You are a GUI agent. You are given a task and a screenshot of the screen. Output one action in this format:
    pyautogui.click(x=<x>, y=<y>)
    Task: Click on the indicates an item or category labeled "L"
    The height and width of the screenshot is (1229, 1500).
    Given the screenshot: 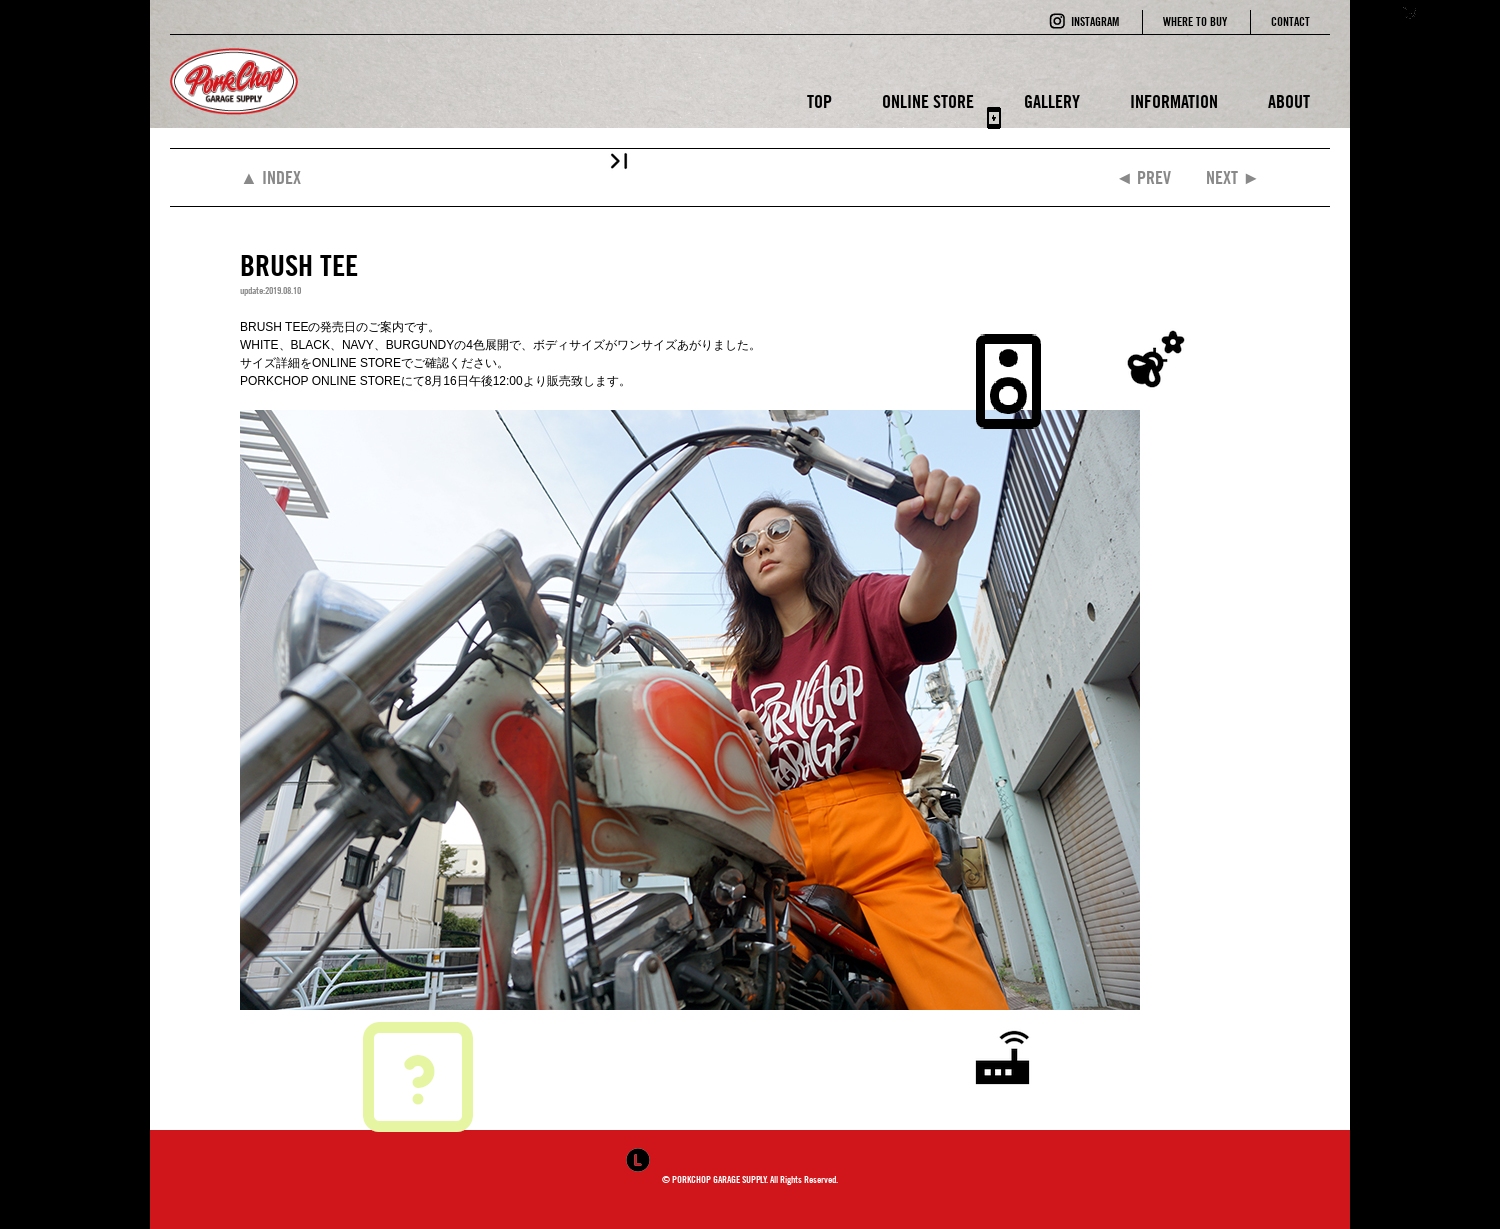 What is the action you would take?
    pyautogui.click(x=638, y=1160)
    